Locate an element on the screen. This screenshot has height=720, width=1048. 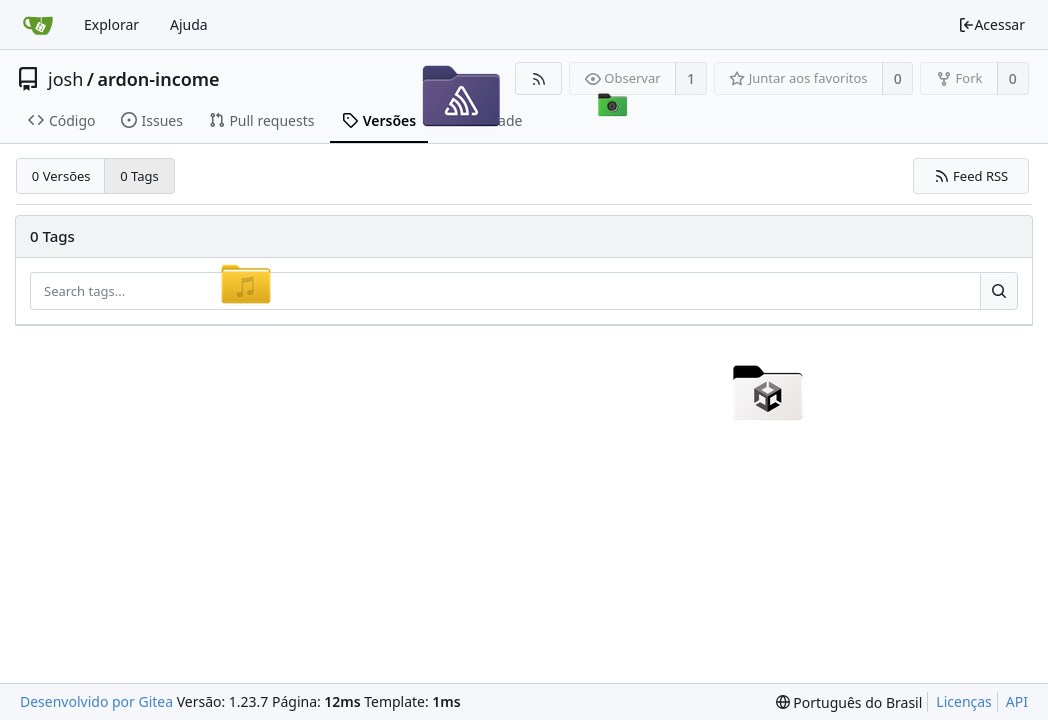
open unity game engine project files is located at coordinates (767, 394).